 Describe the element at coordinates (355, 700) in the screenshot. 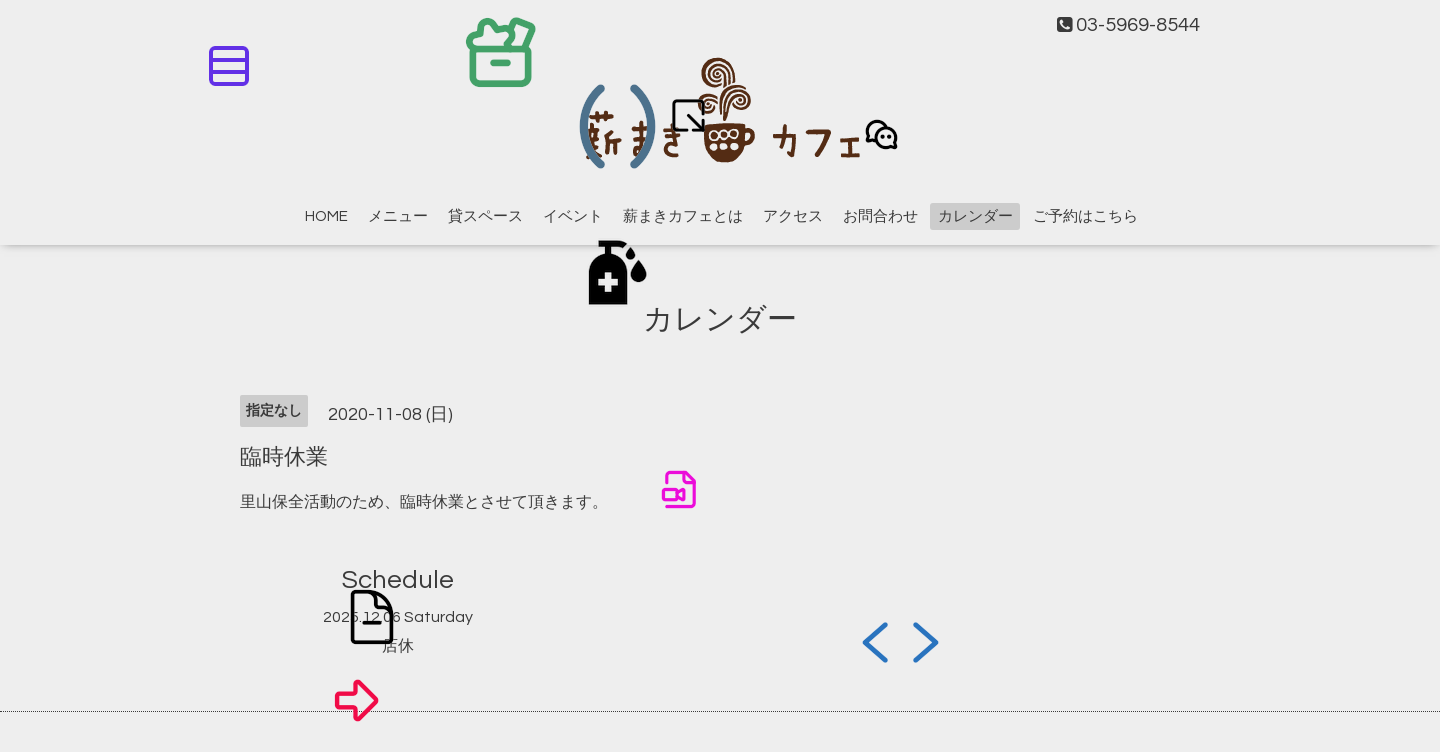

I see `navigate to the next item or step` at that location.